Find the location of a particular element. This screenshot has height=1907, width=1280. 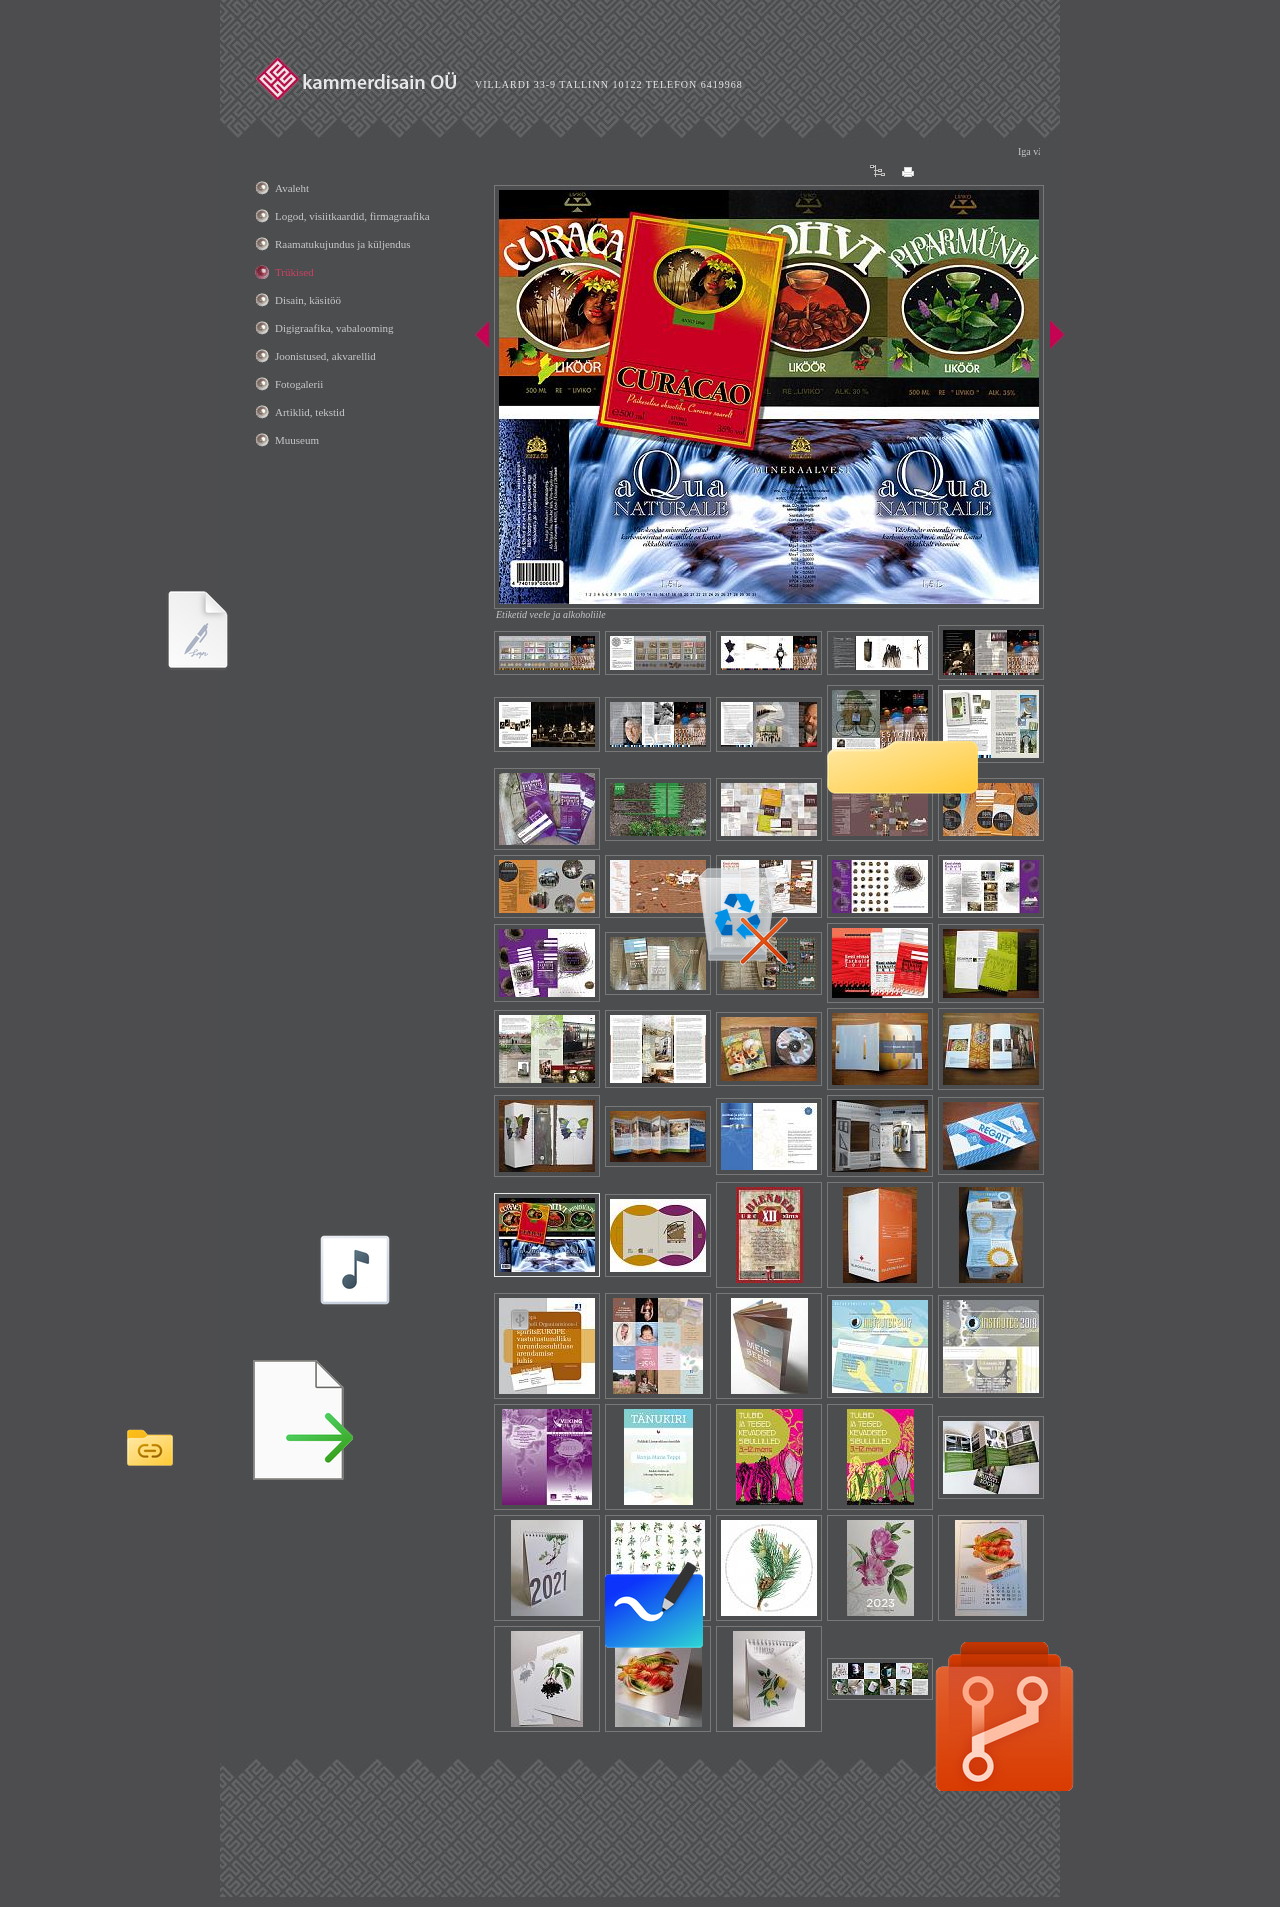

open the whiteboard app is located at coordinates (654, 1611).